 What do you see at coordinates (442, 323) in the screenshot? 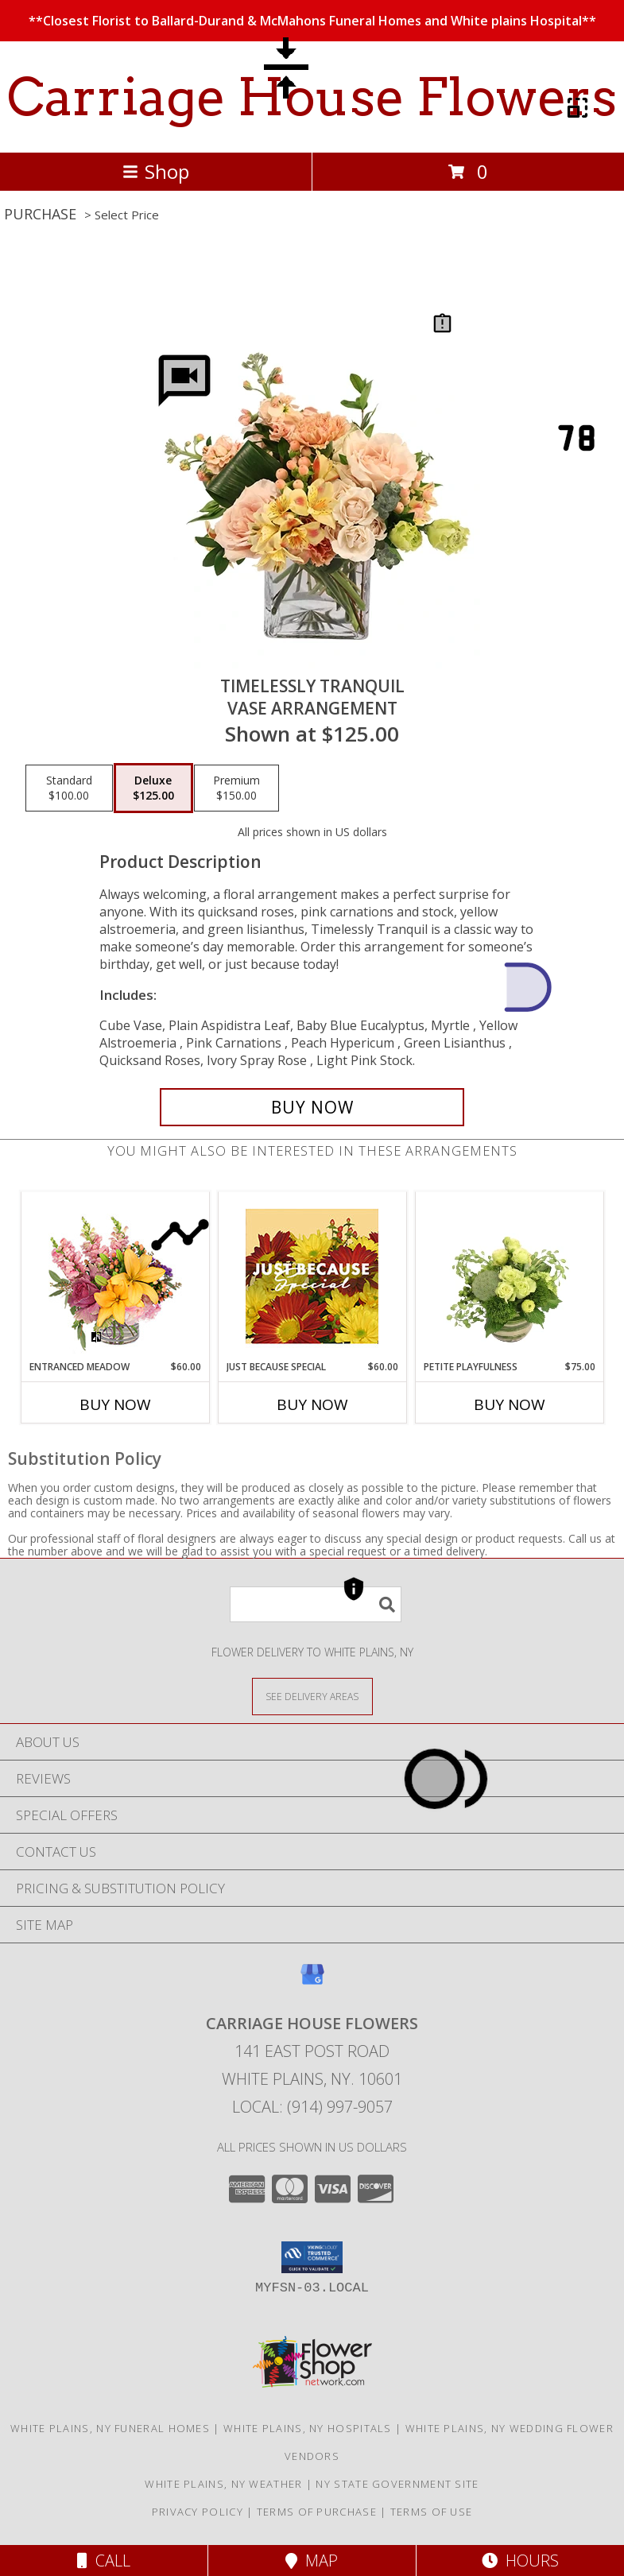
I see `indicates an overdue or late assignment` at bounding box center [442, 323].